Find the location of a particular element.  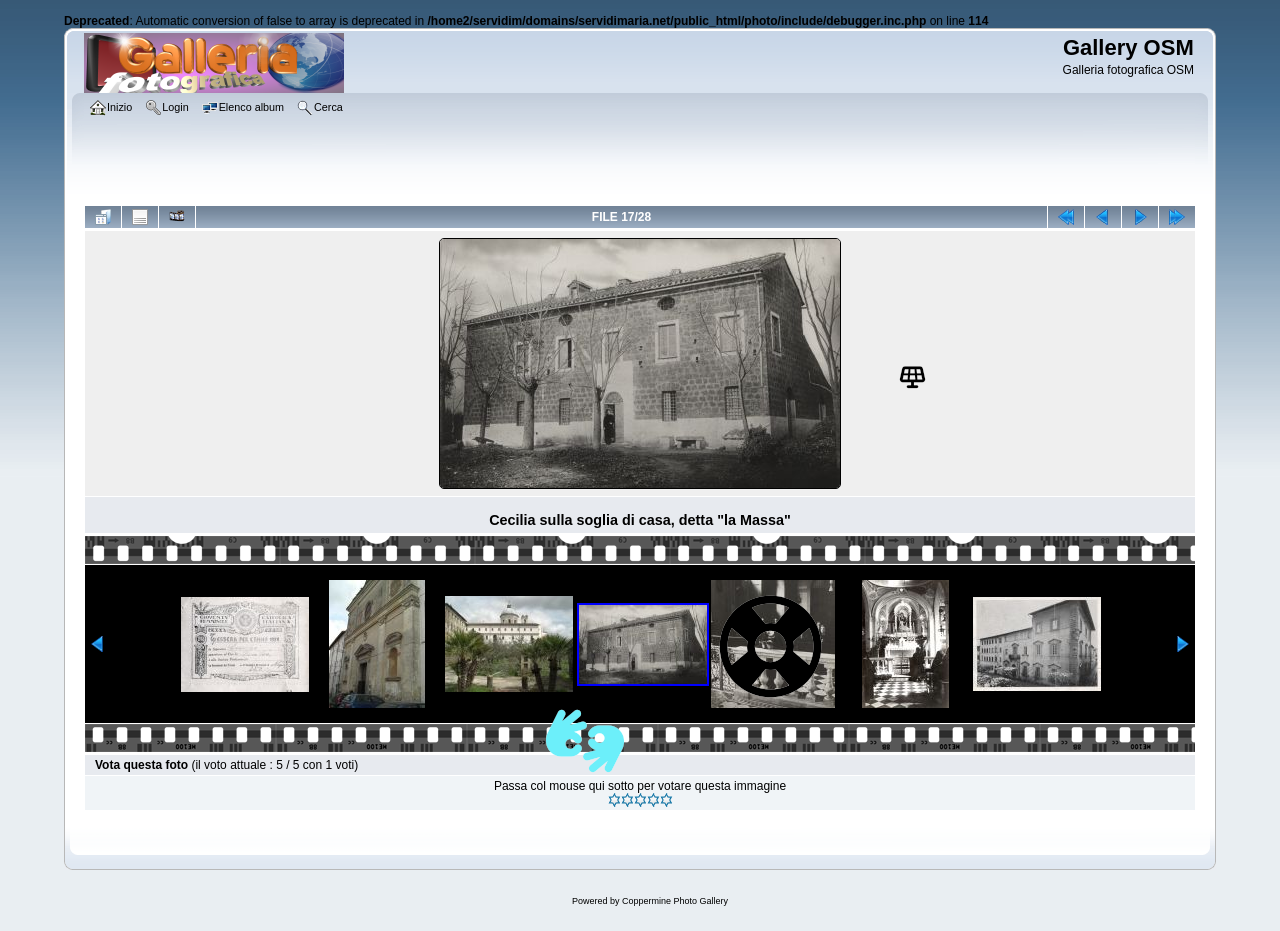

enable sign language interpretation is located at coordinates (585, 741).